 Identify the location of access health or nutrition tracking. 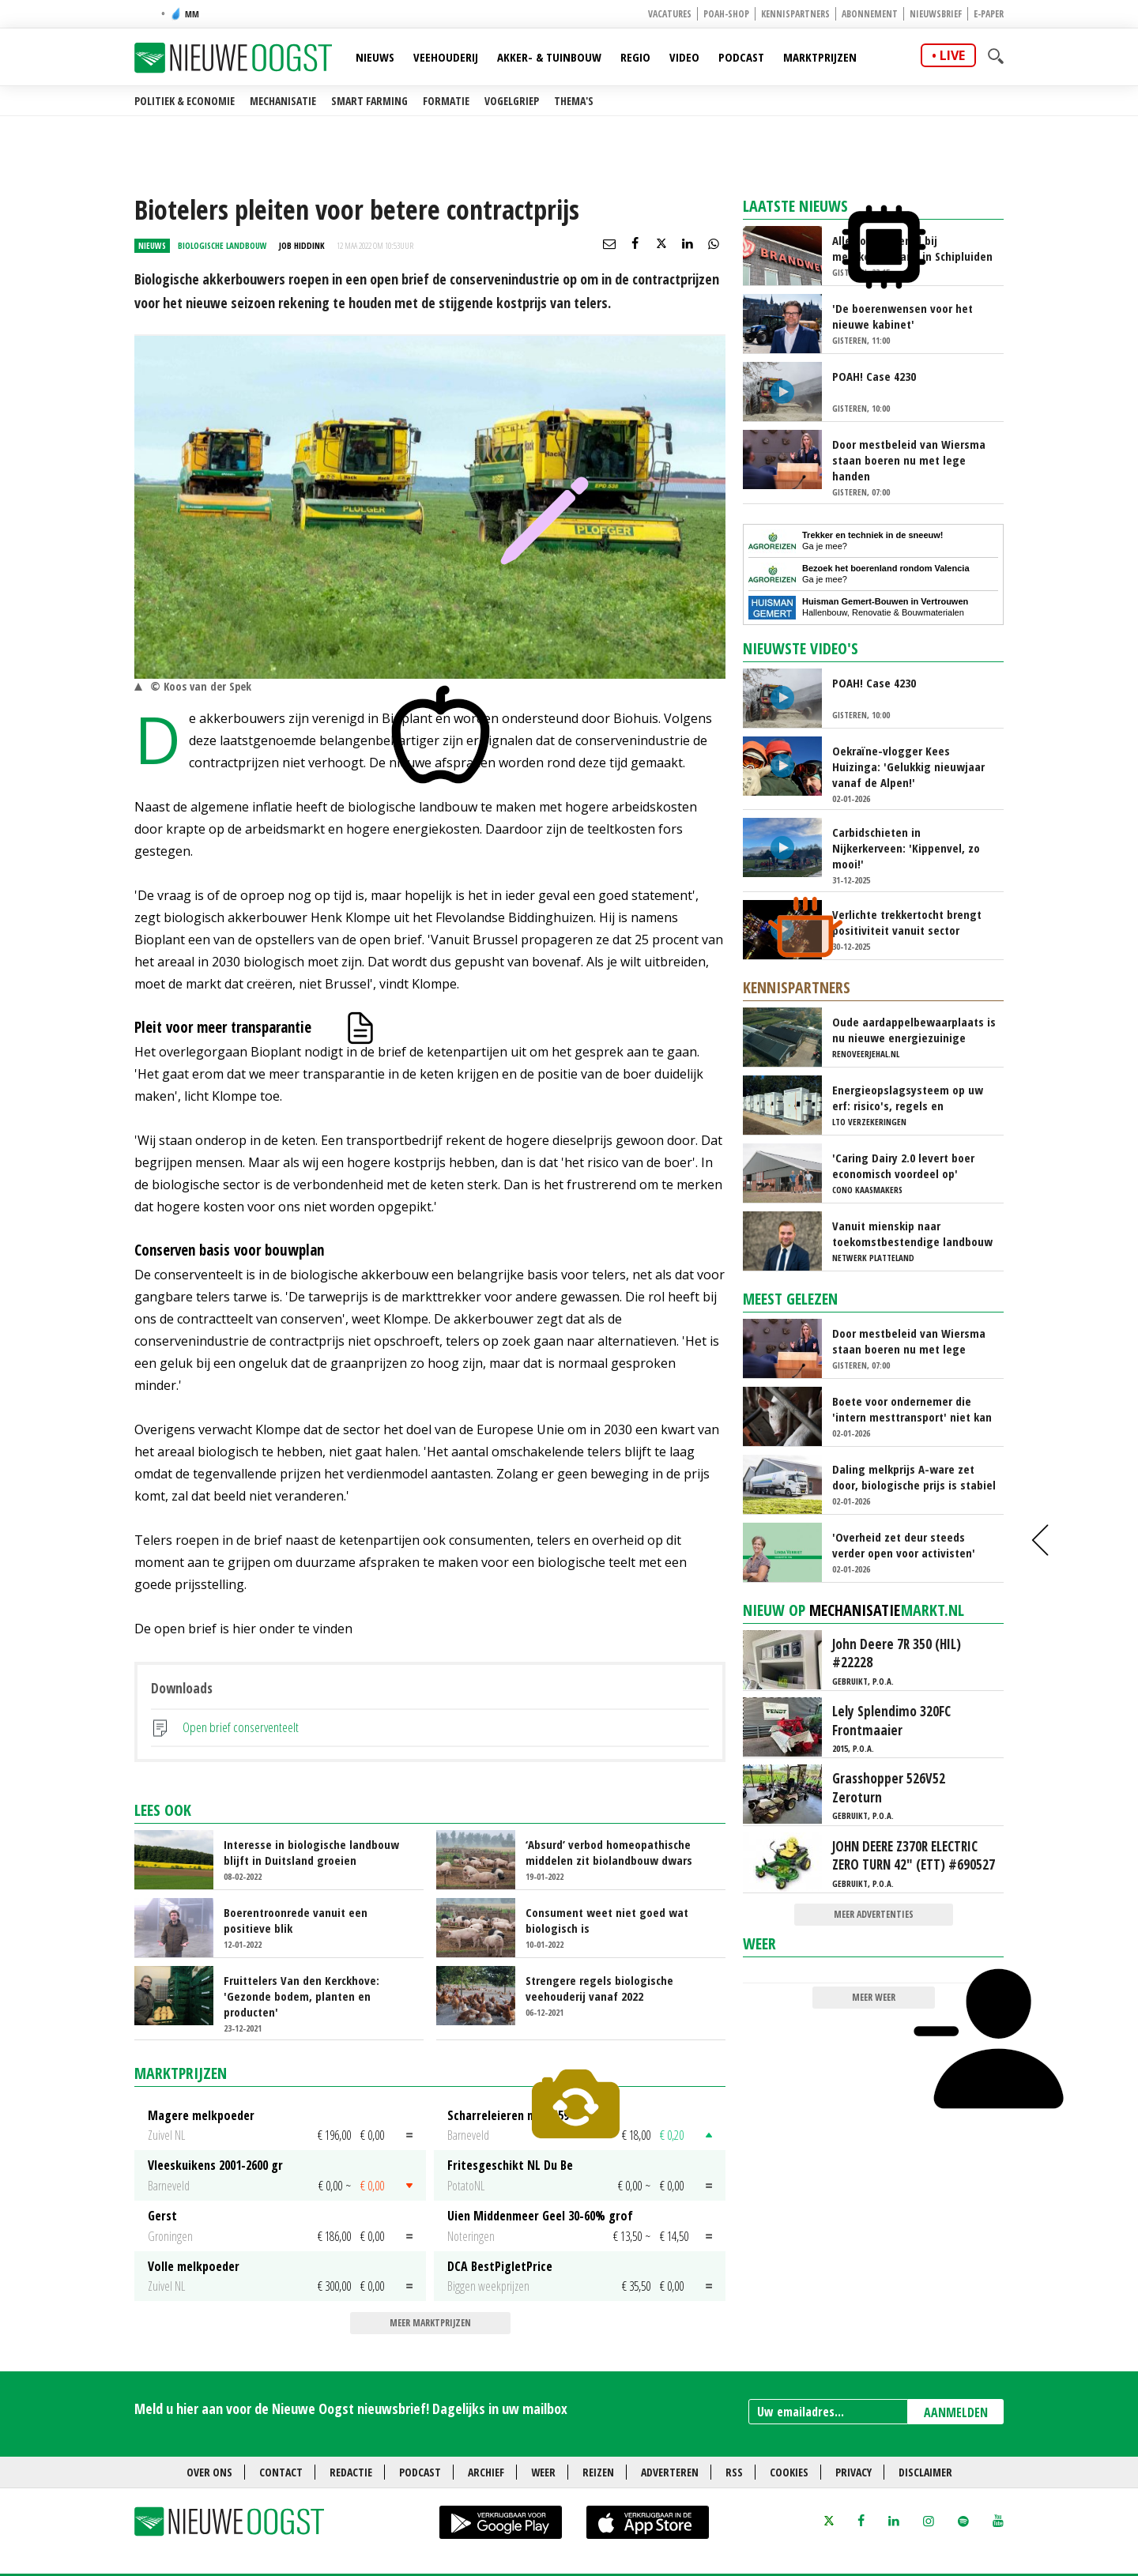
(440, 734).